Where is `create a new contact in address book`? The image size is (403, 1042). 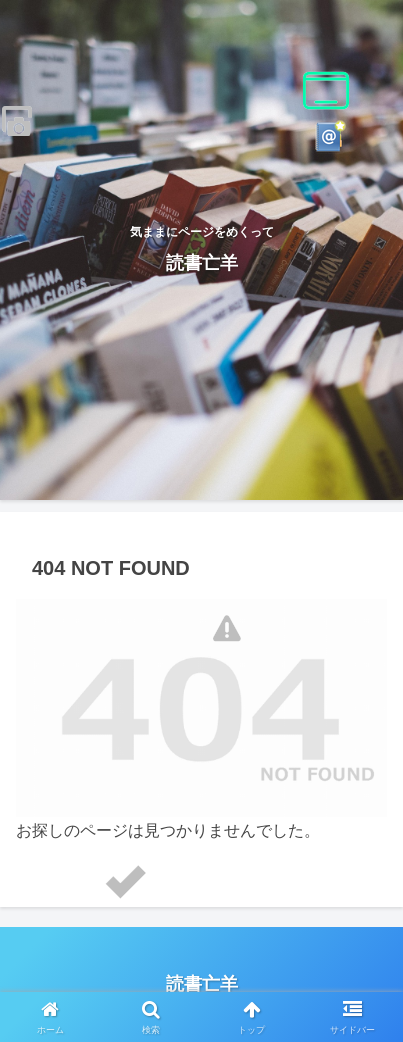
create a new contact in address book is located at coordinates (328, 138).